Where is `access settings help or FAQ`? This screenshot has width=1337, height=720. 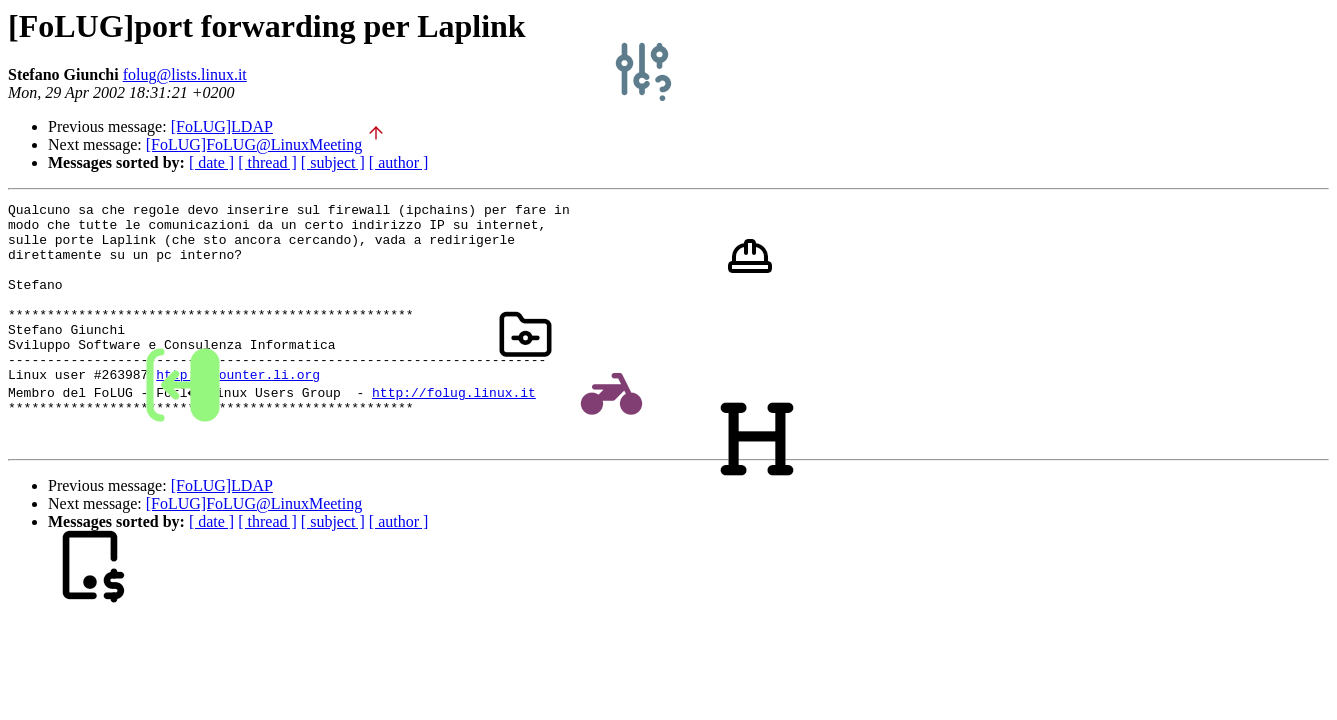
access settings help or FAQ is located at coordinates (642, 69).